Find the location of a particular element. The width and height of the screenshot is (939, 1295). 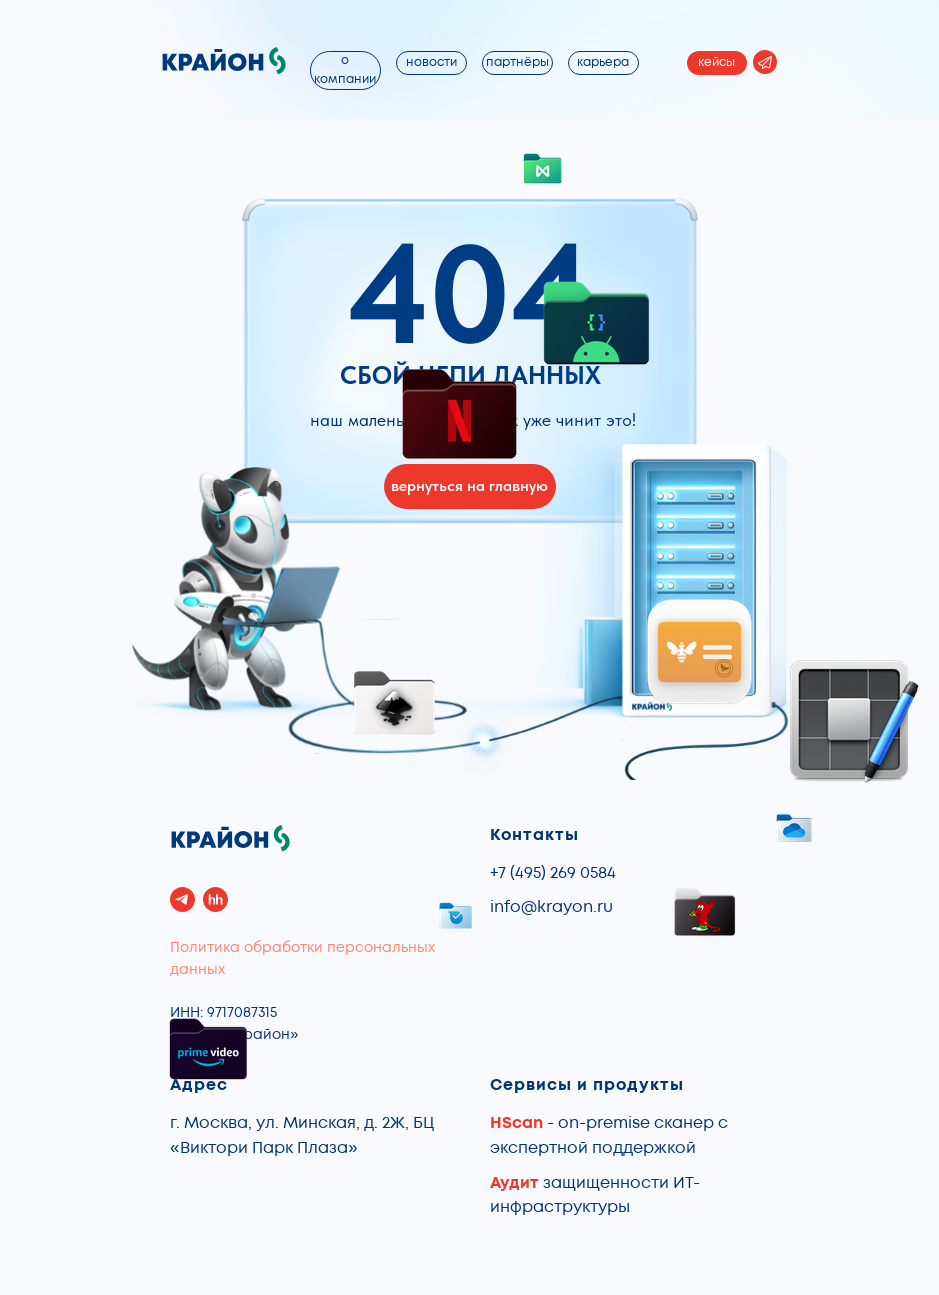

folder containing prime video downloads or media is located at coordinates (208, 1051).